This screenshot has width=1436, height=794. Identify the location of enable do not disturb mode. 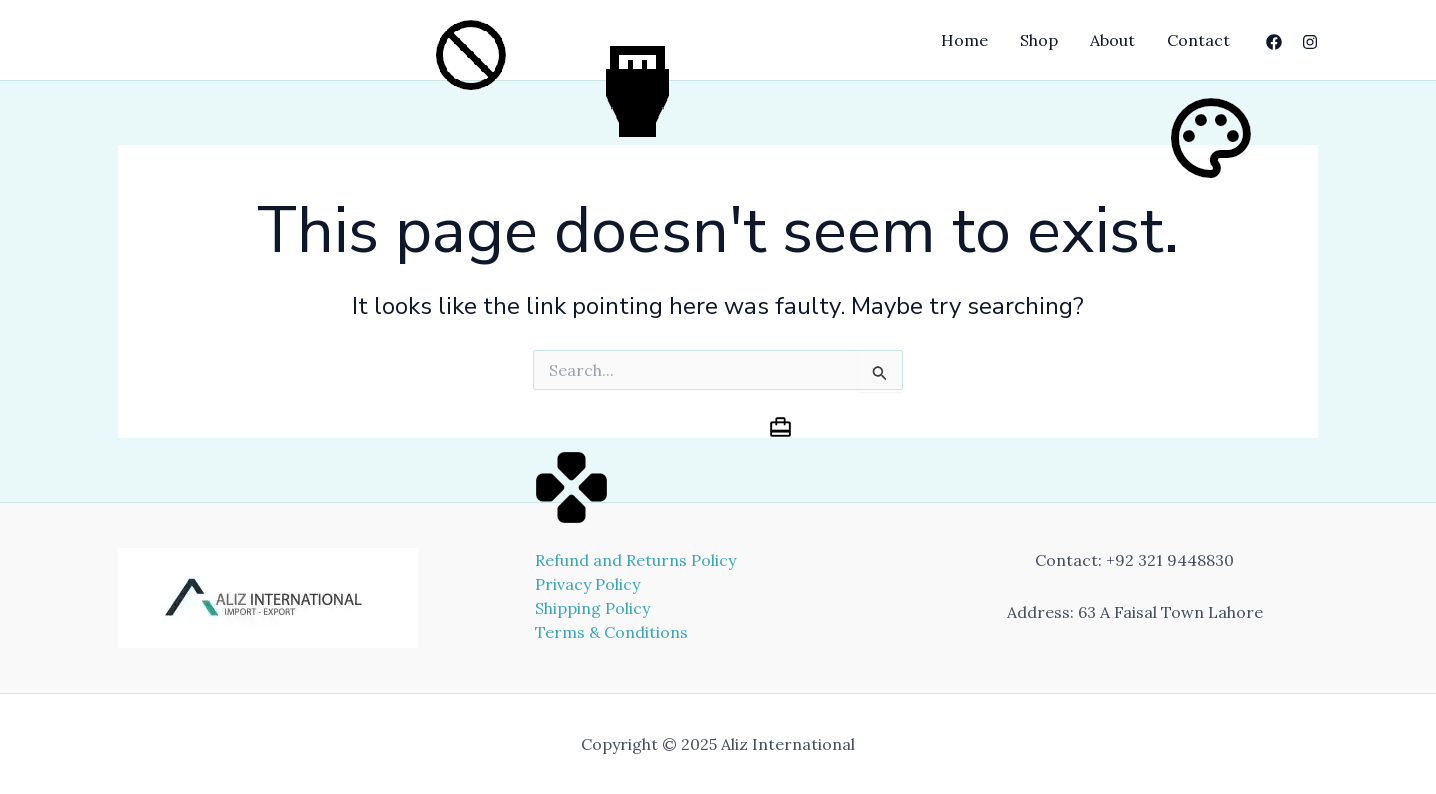
(471, 55).